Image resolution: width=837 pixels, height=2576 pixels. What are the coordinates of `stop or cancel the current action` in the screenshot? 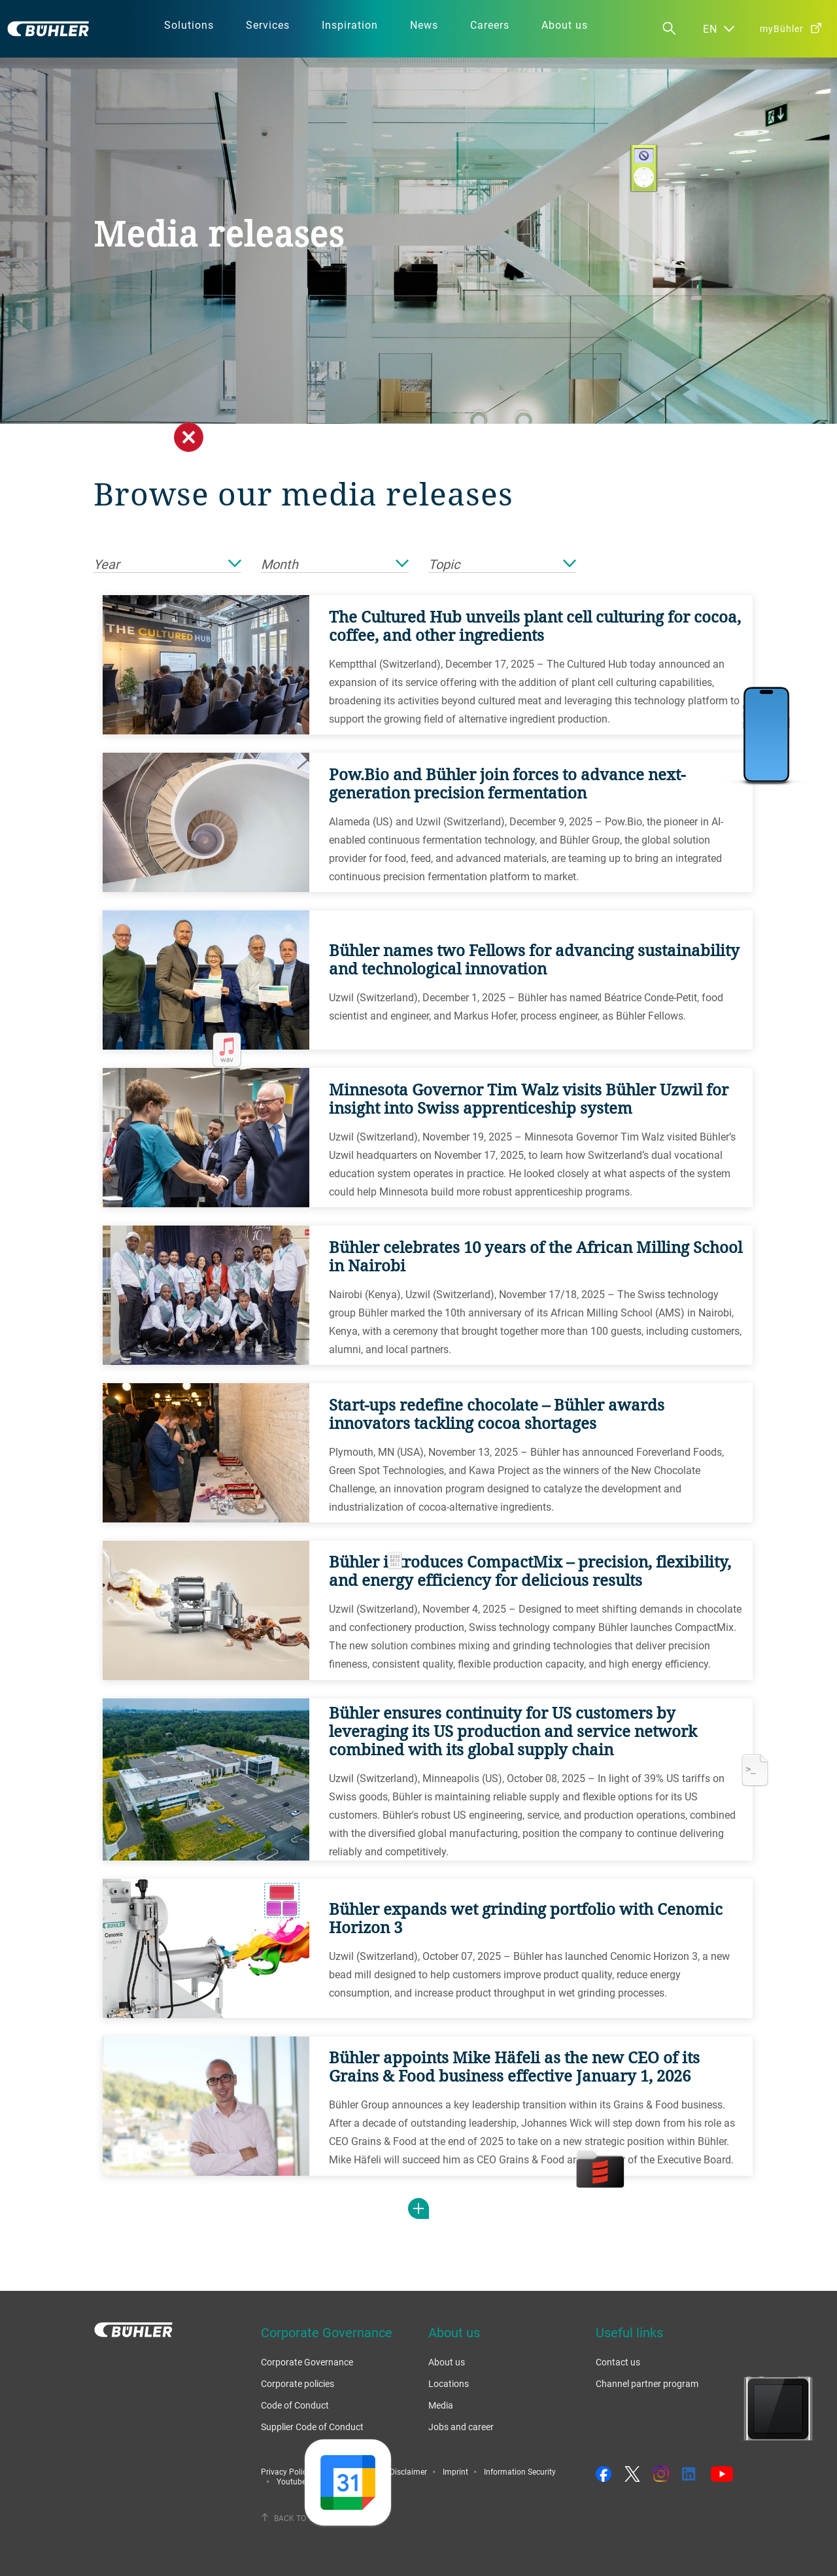 It's located at (188, 437).